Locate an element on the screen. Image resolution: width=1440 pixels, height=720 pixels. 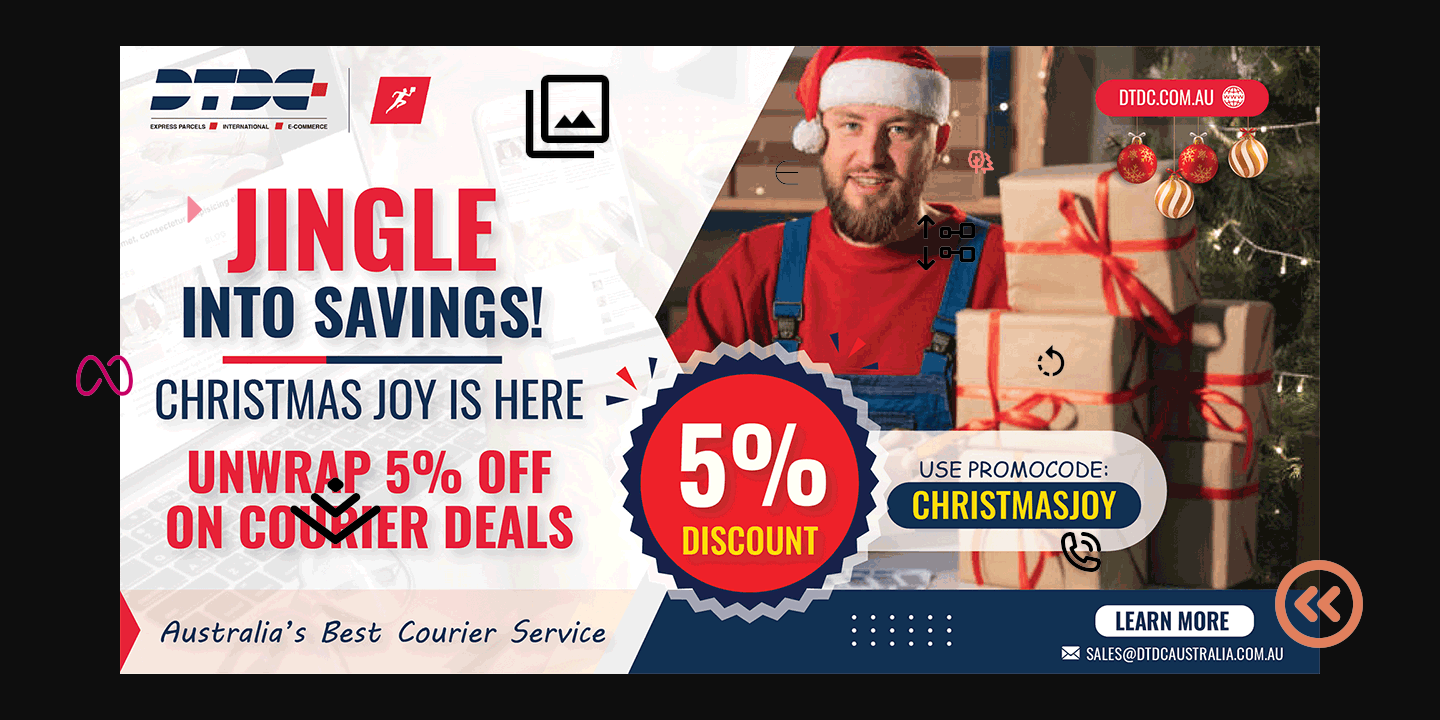
juejin developer community logo is located at coordinates (335, 509).